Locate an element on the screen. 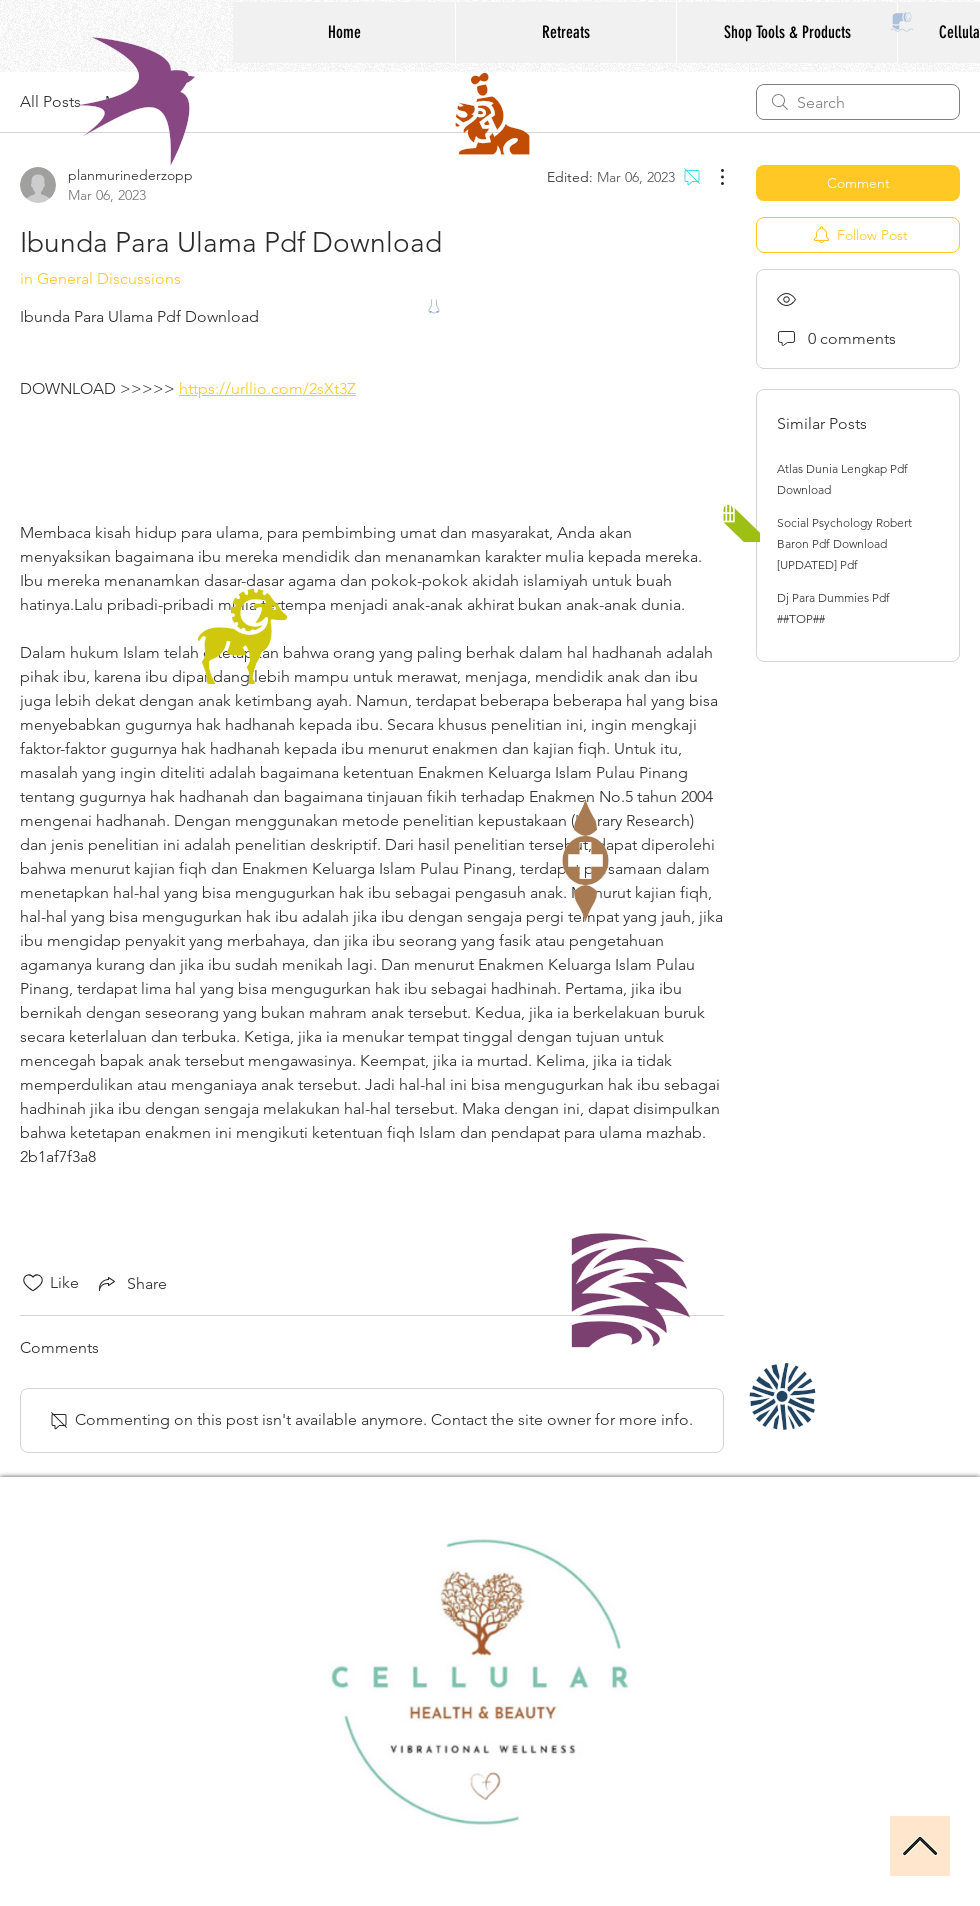 The width and height of the screenshot is (980, 1906). access nose or smell-related settings is located at coordinates (434, 306).